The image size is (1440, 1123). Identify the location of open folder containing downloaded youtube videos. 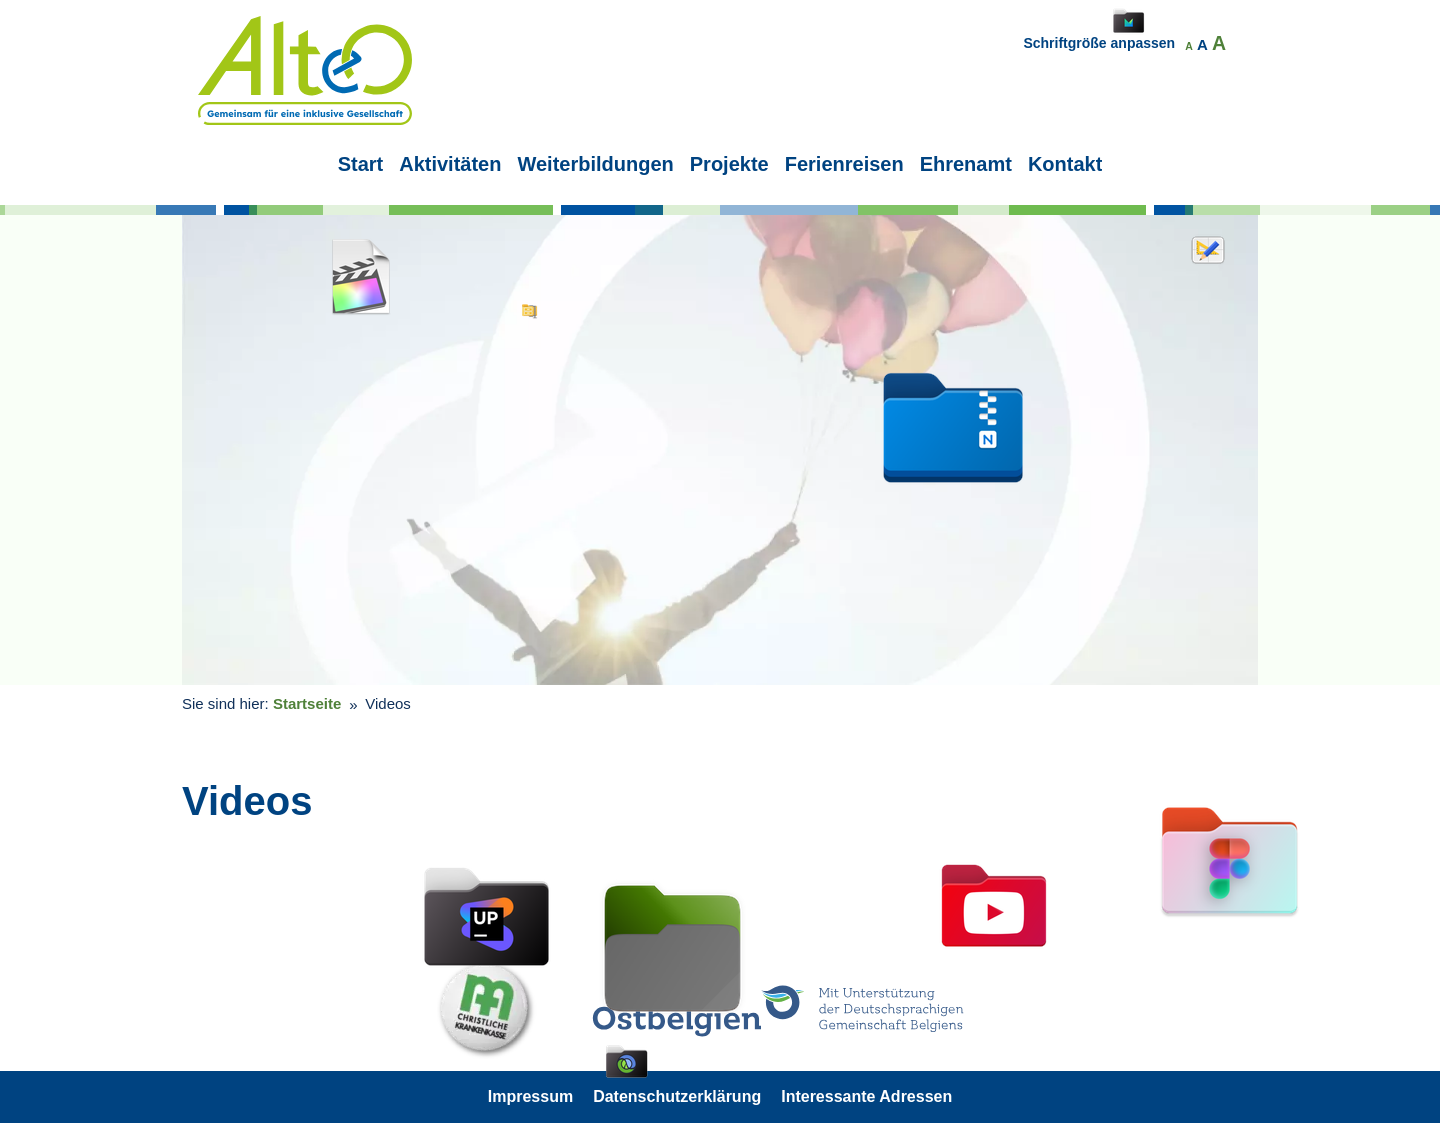
(993, 908).